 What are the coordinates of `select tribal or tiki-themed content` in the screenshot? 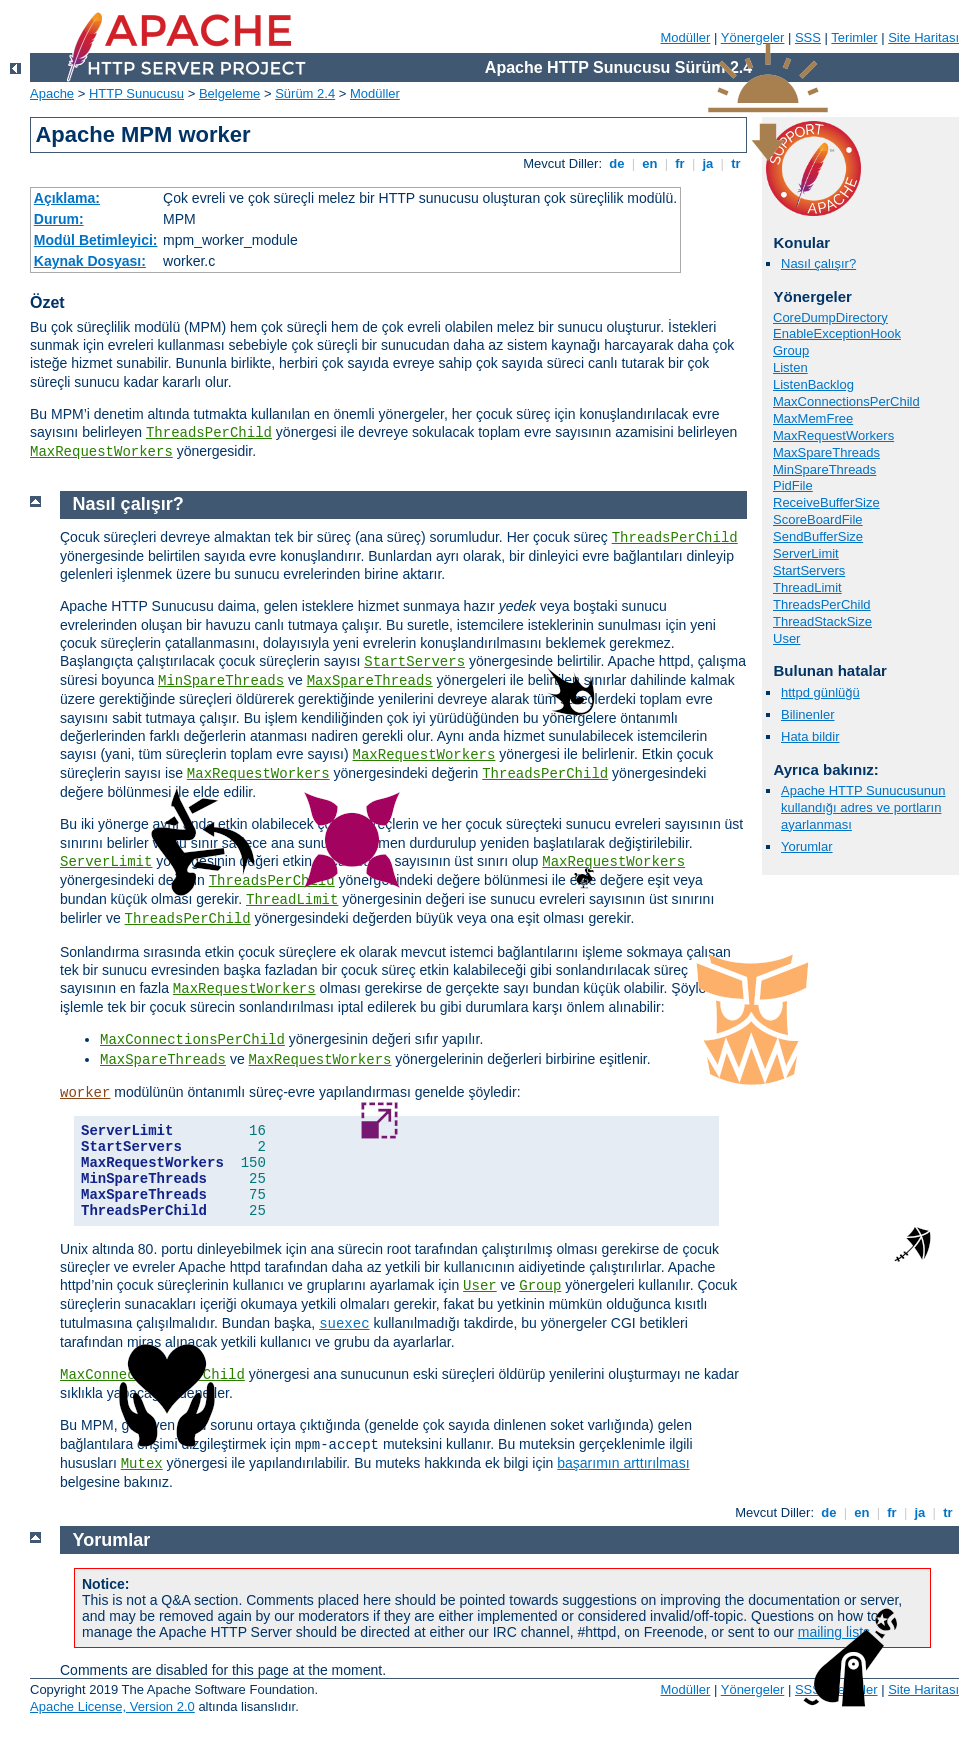 It's located at (750, 1018).